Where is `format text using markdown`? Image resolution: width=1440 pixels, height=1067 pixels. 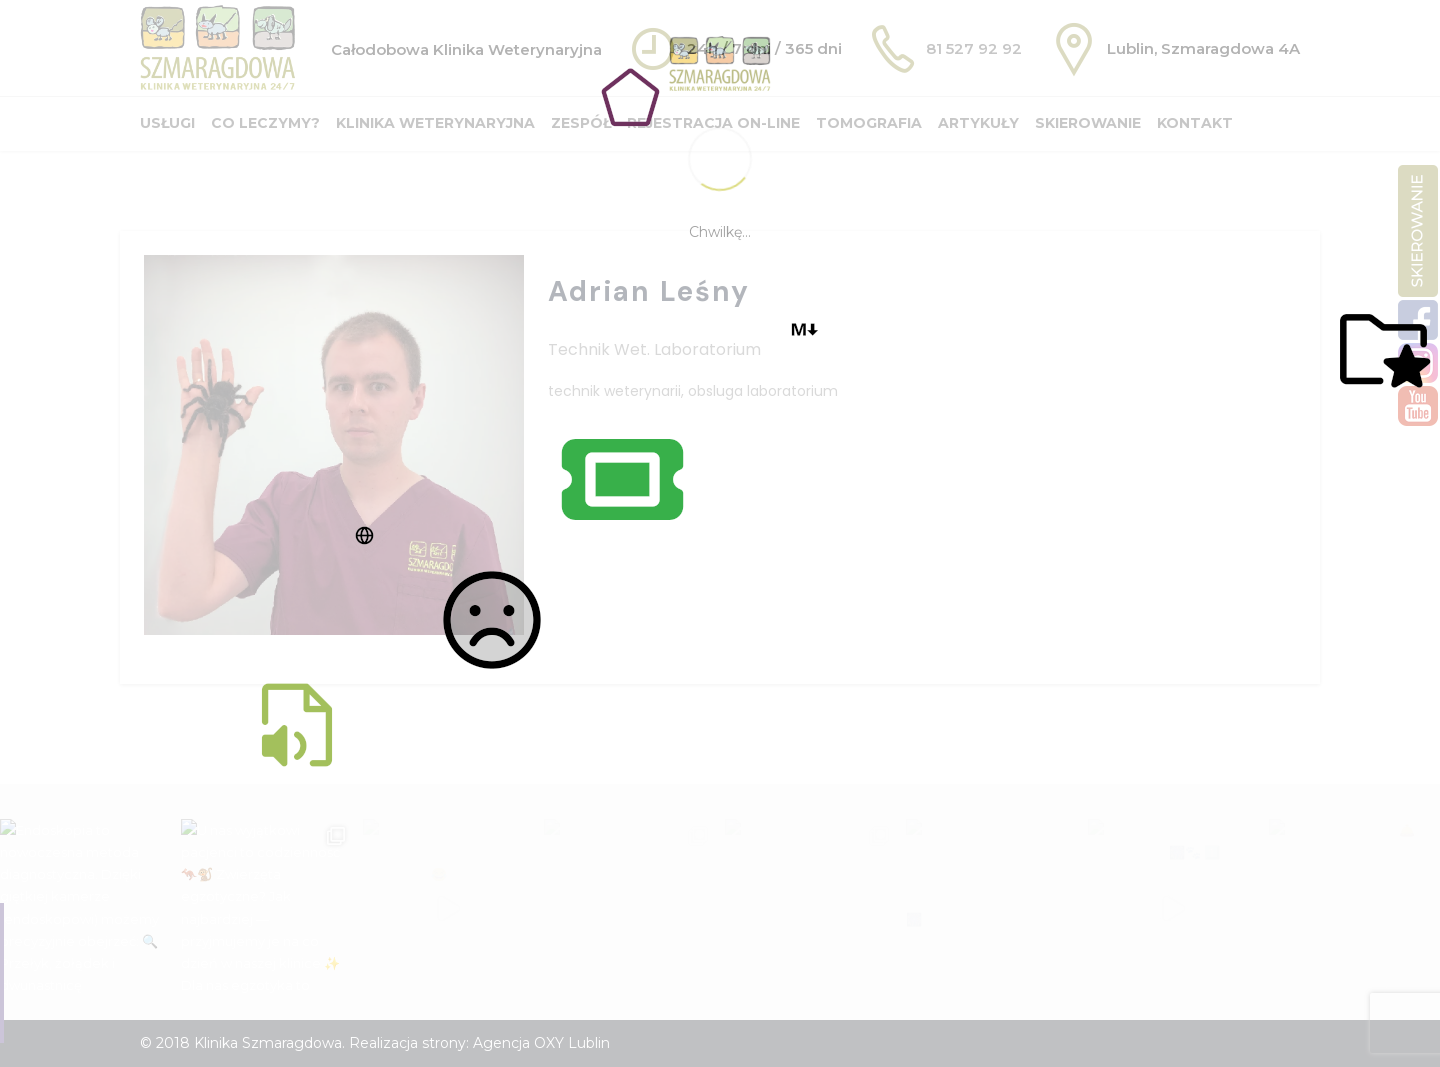
format text using markdown is located at coordinates (805, 329).